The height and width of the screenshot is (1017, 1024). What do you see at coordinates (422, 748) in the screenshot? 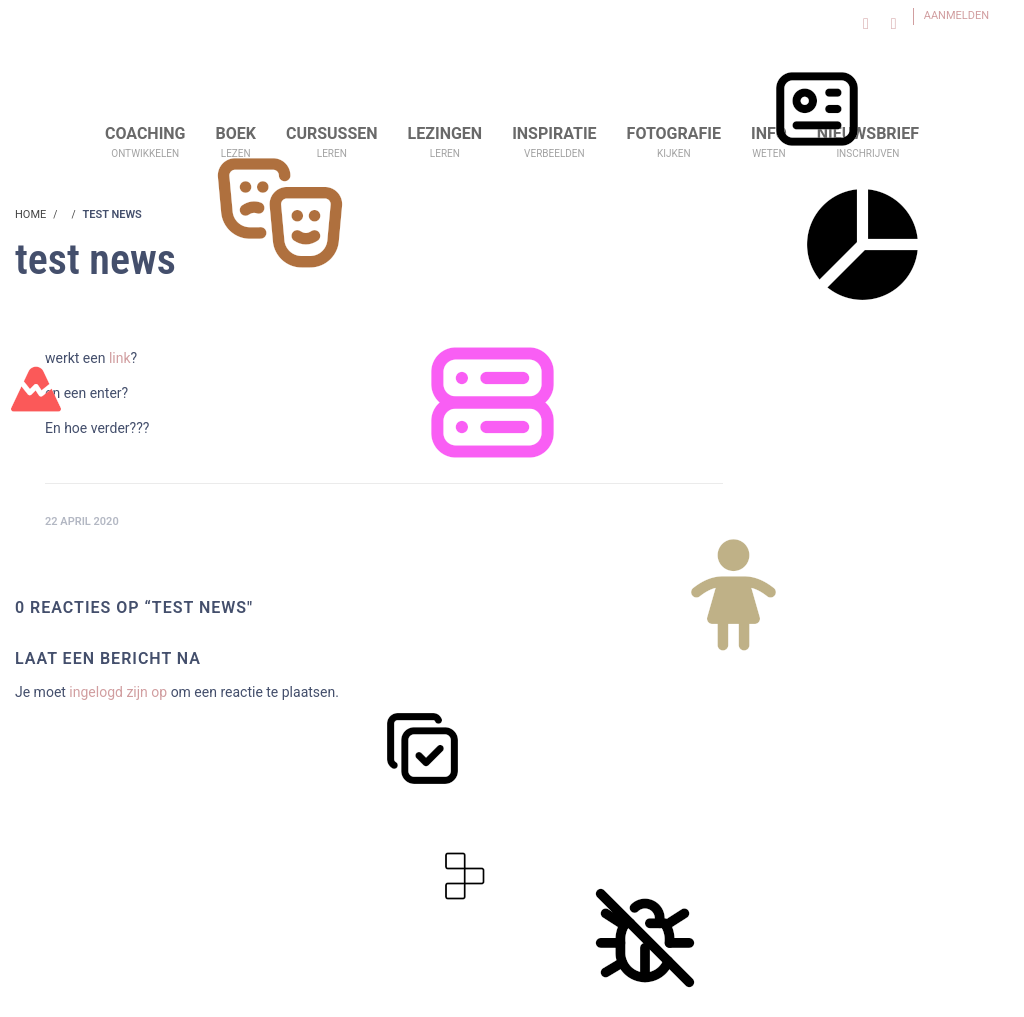
I see `content copied successfully to clipboard` at bounding box center [422, 748].